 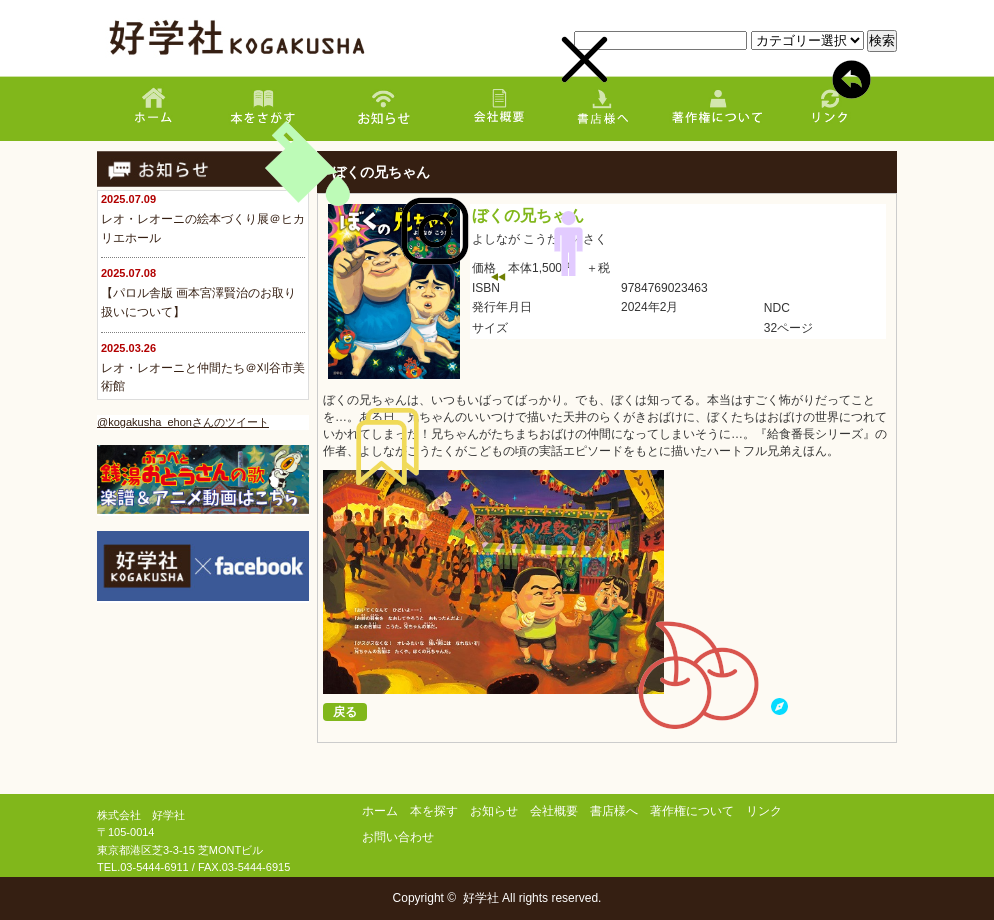 What do you see at coordinates (435, 231) in the screenshot?
I see `open instagram app` at bounding box center [435, 231].